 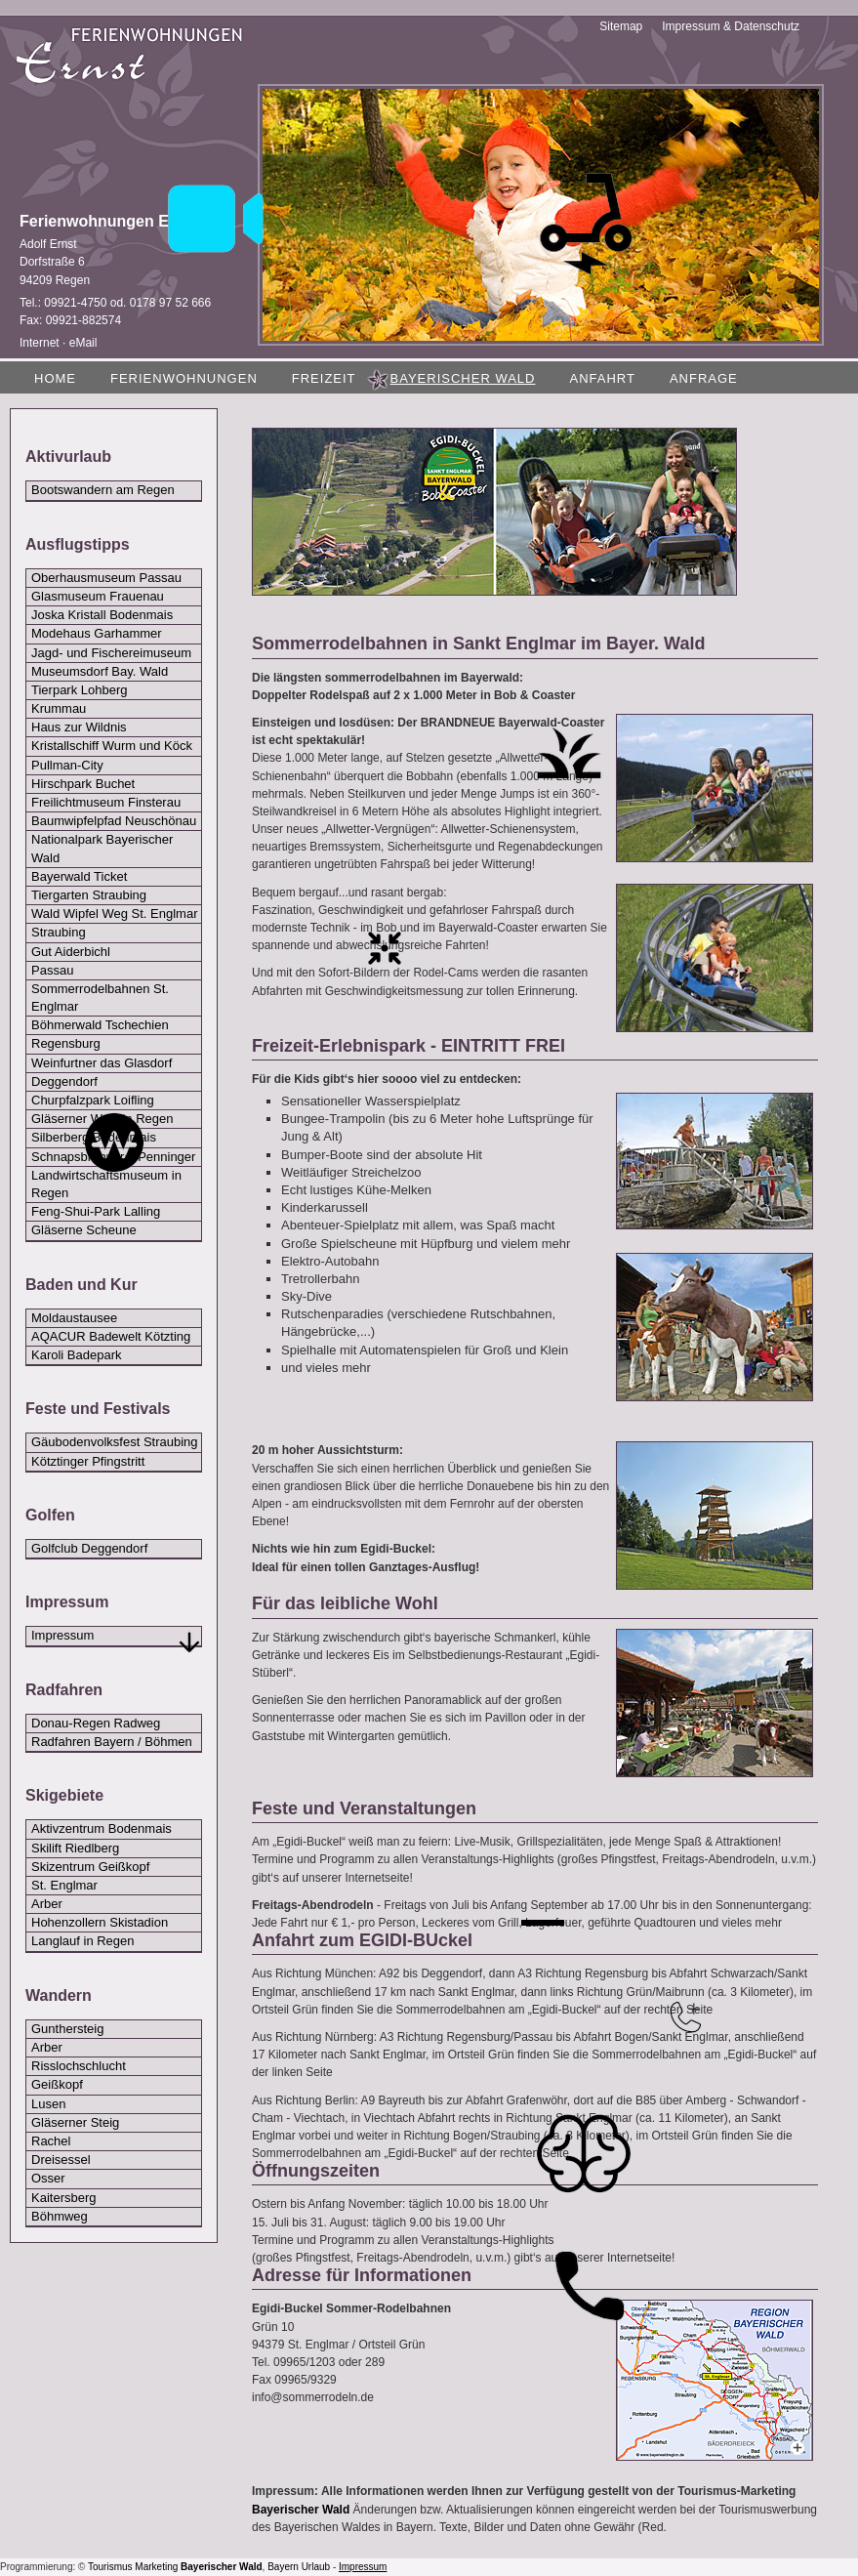 What do you see at coordinates (590, 2286) in the screenshot?
I see `make a phone call` at bounding box center [590, 2286].